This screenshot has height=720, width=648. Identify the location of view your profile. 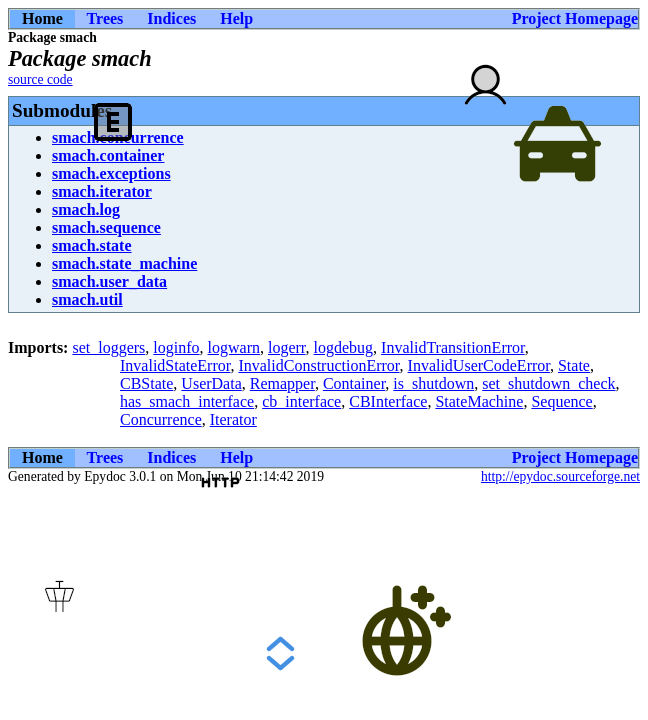
(485, 85).